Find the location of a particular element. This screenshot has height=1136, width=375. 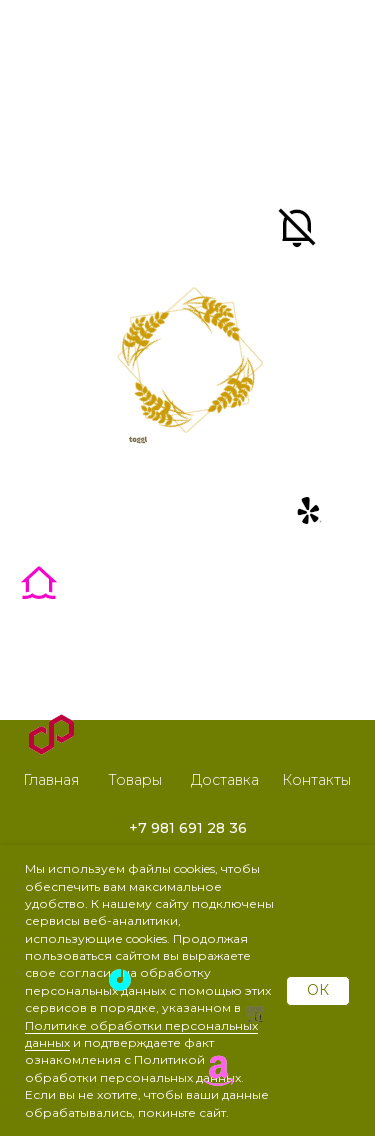

play or access music library is located at coordinates (120, 980).